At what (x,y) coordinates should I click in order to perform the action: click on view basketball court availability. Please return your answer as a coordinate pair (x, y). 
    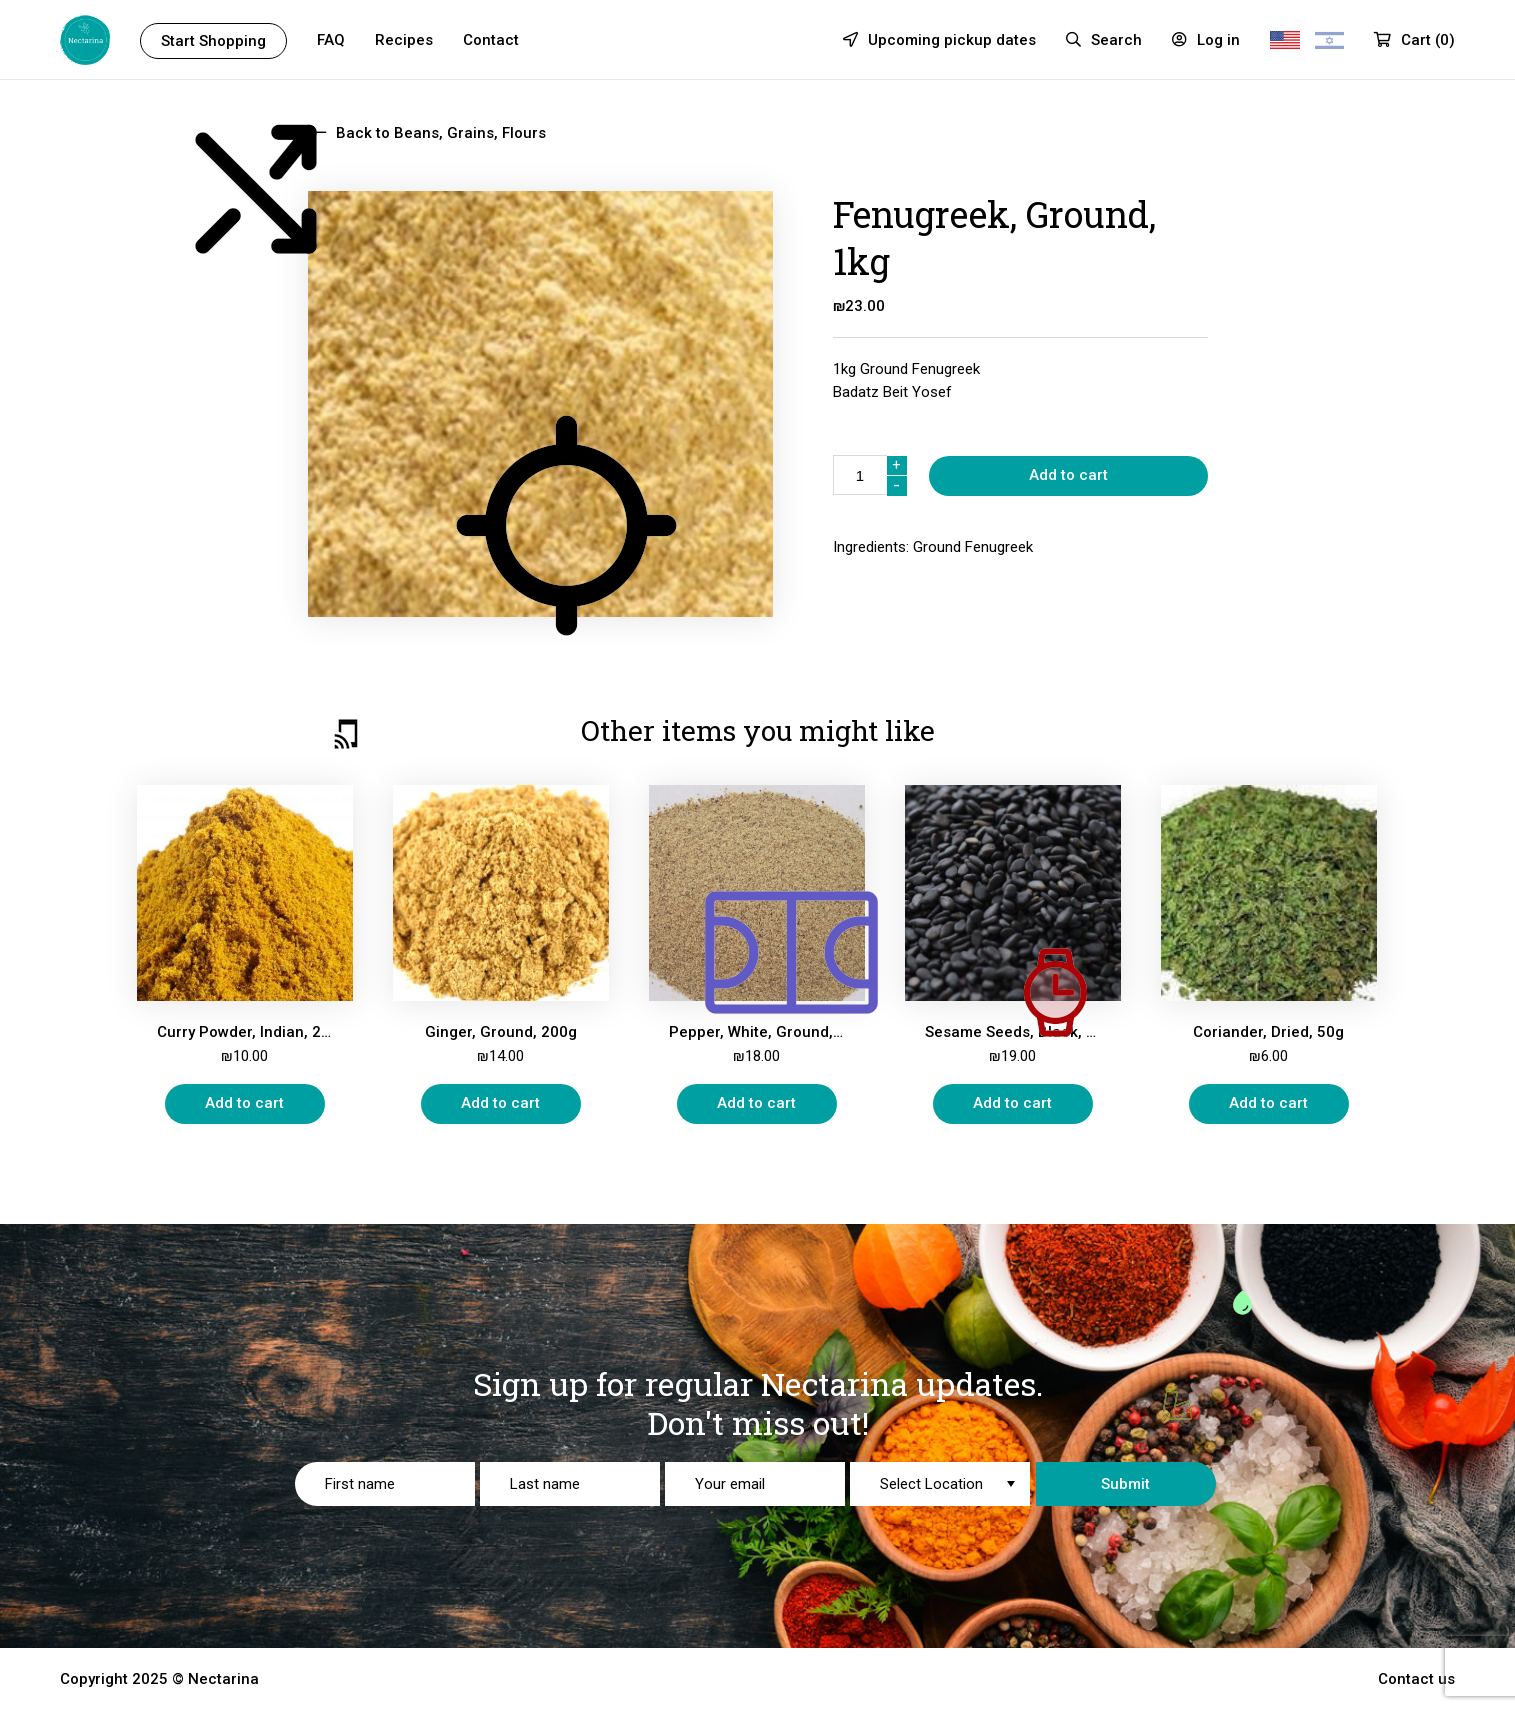
    Looking at the image, I should click on (791, 952).